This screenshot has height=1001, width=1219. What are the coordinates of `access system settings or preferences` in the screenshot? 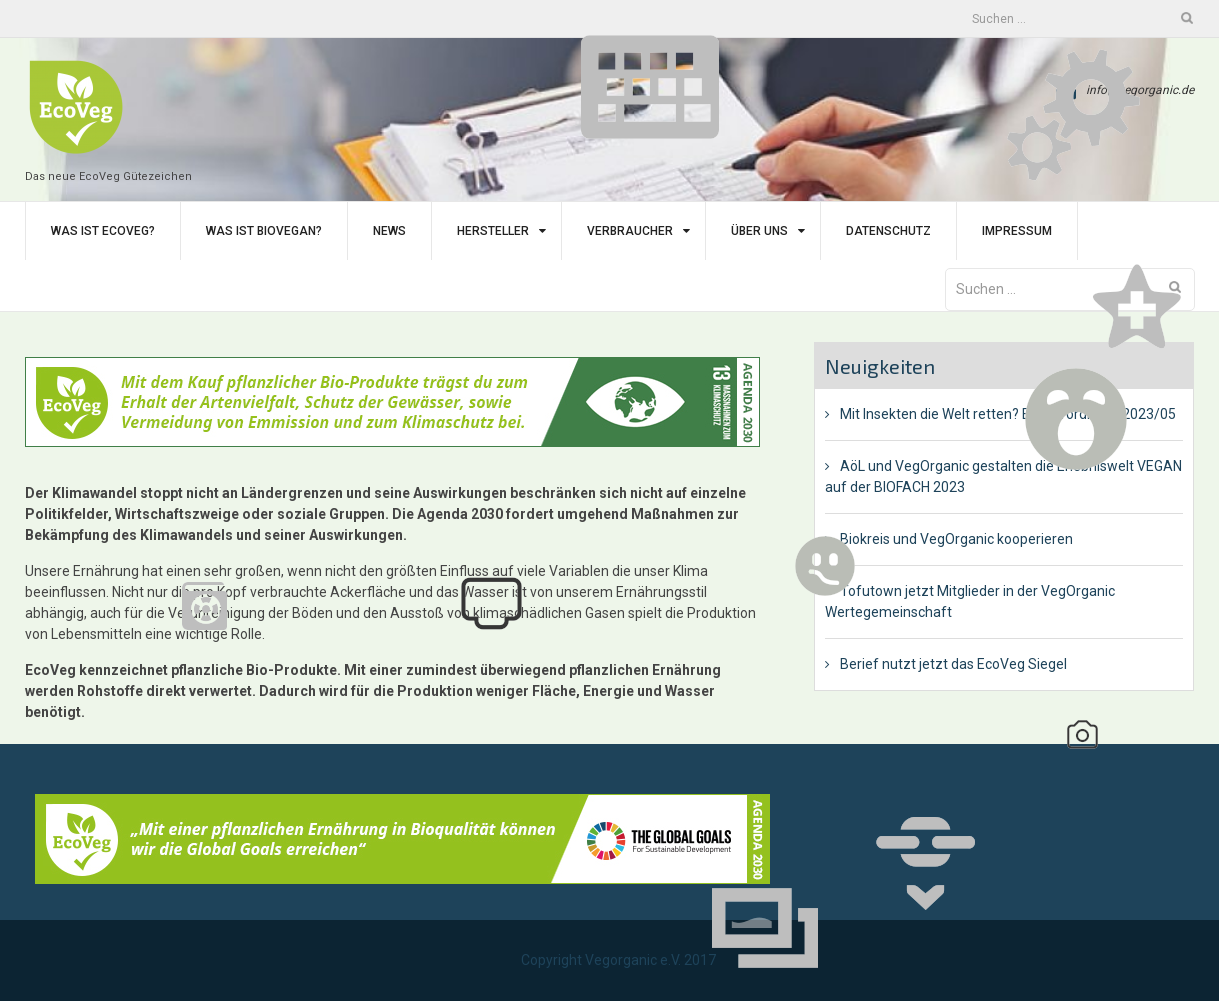 It's located at (1070, 118).